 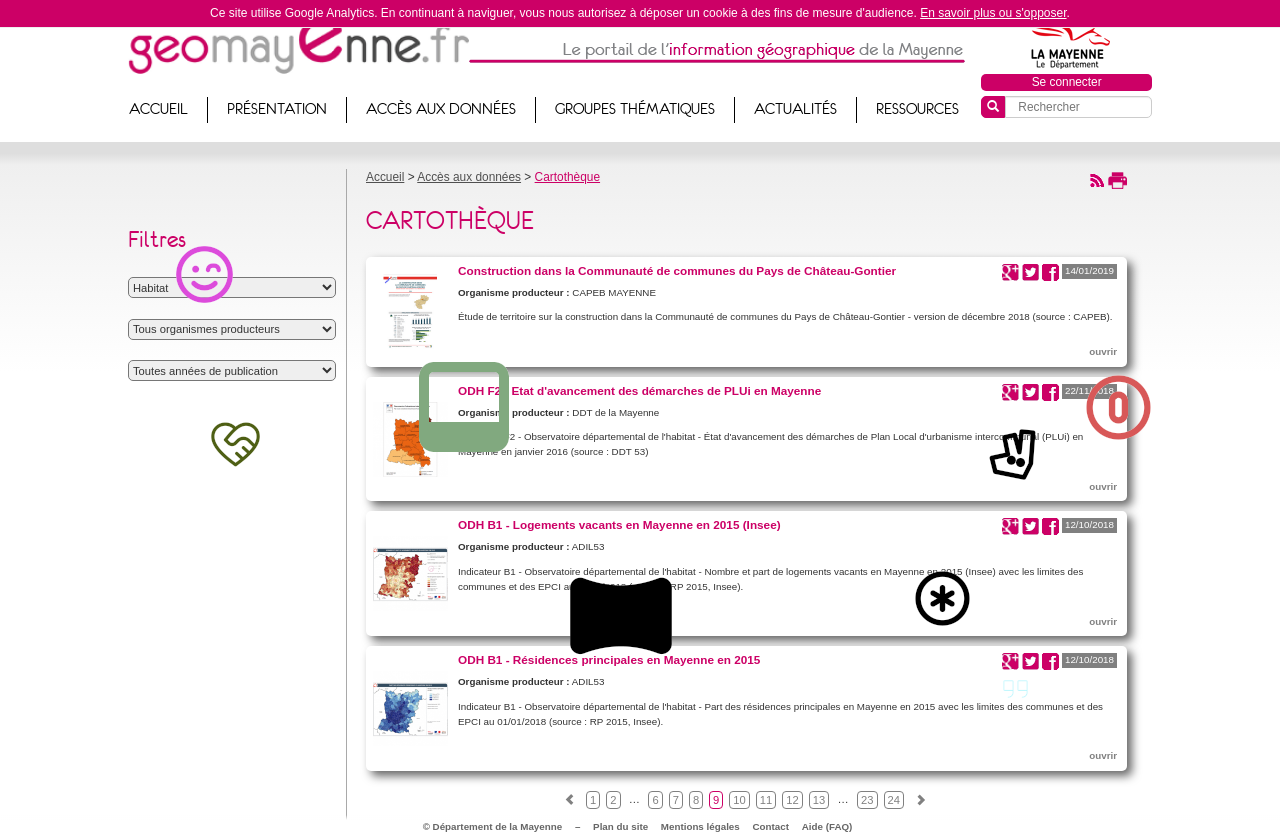 What do you see at coordinates (1118, 407) in the screenshot?
I see `indicates zero items or empty count` at bounding box center [1118, 407].